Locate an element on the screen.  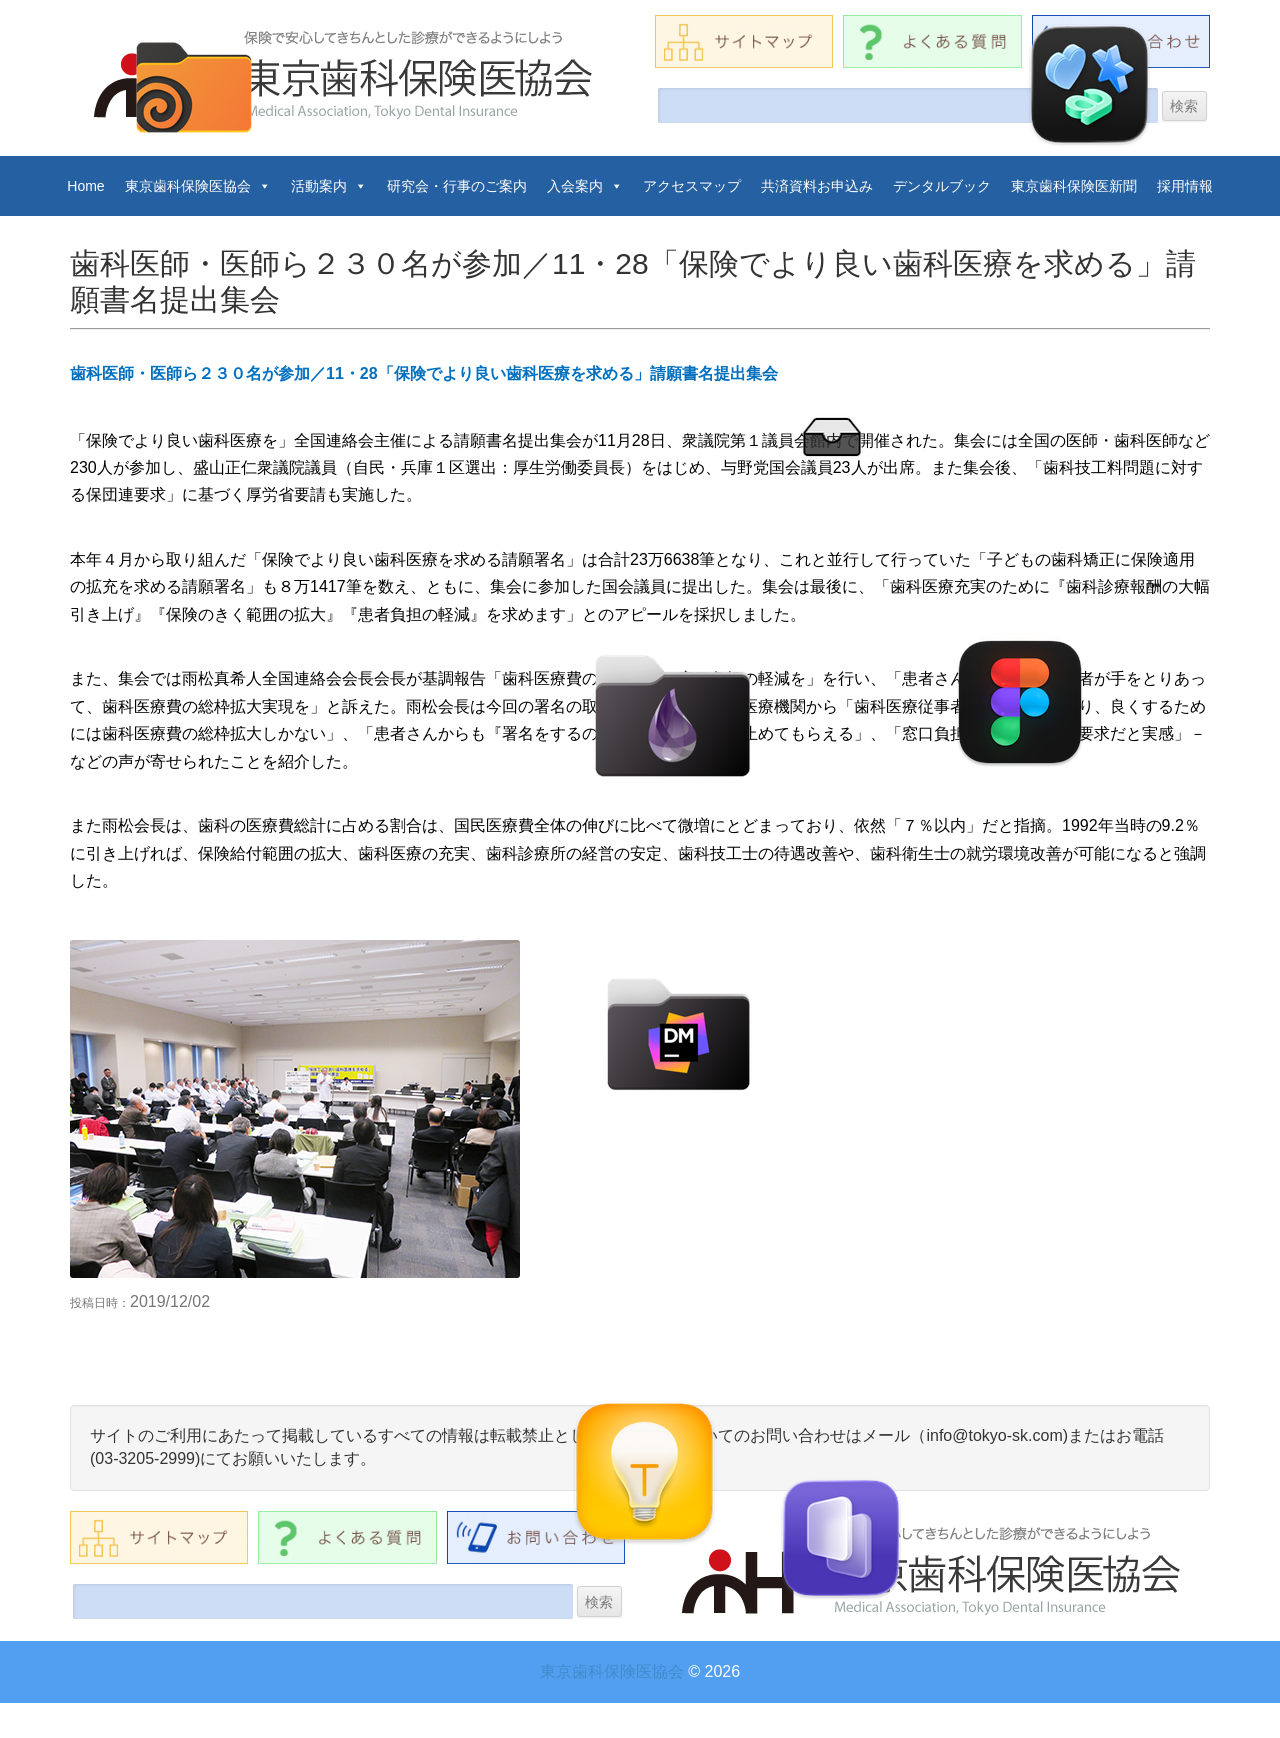
open SF Symbols app to browse Apple's icon library is located at coordinates (1089, 84).